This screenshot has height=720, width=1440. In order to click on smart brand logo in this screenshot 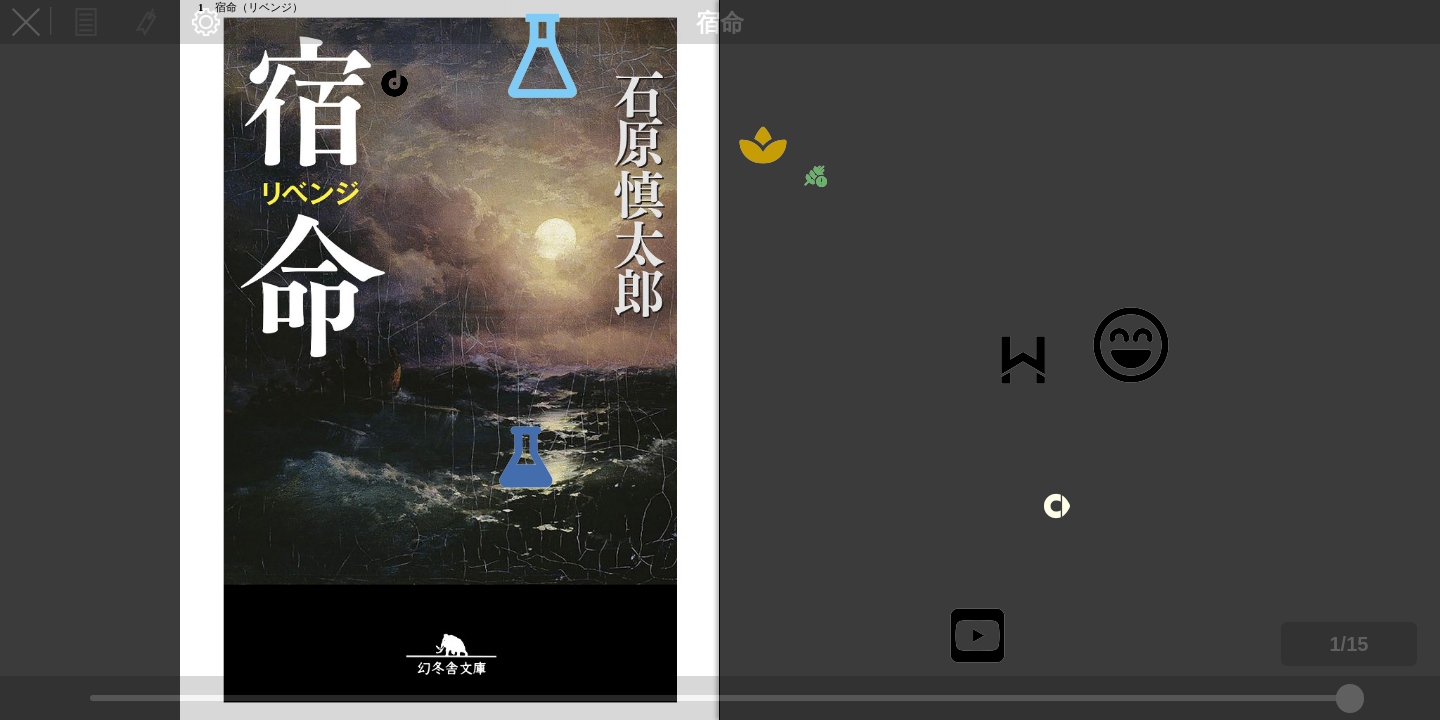, I will do `click(1057, 506)`.